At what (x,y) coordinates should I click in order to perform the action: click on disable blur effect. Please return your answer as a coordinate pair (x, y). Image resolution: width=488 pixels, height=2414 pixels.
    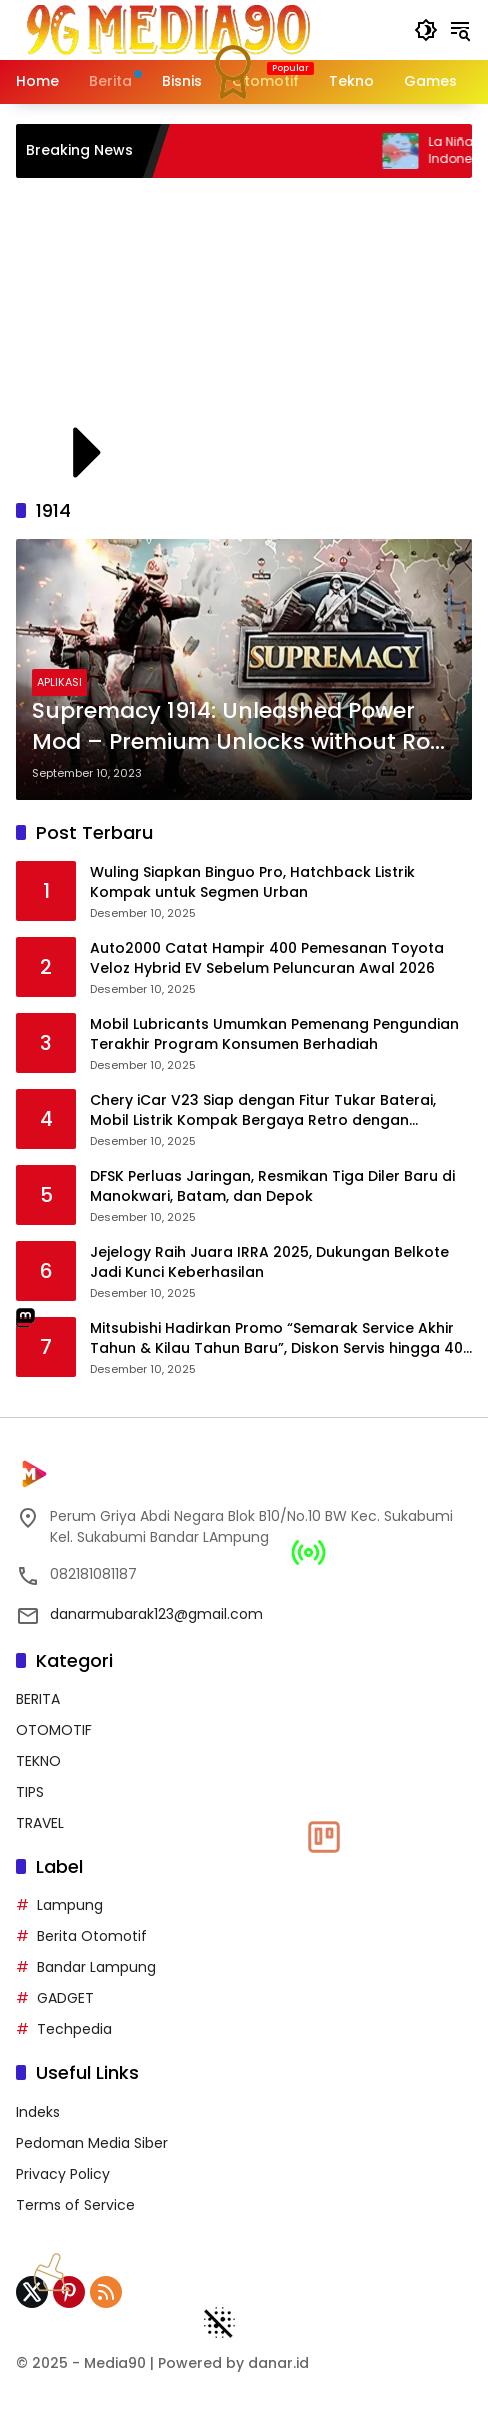
    Looking at the image, I should click on (219, 2322).